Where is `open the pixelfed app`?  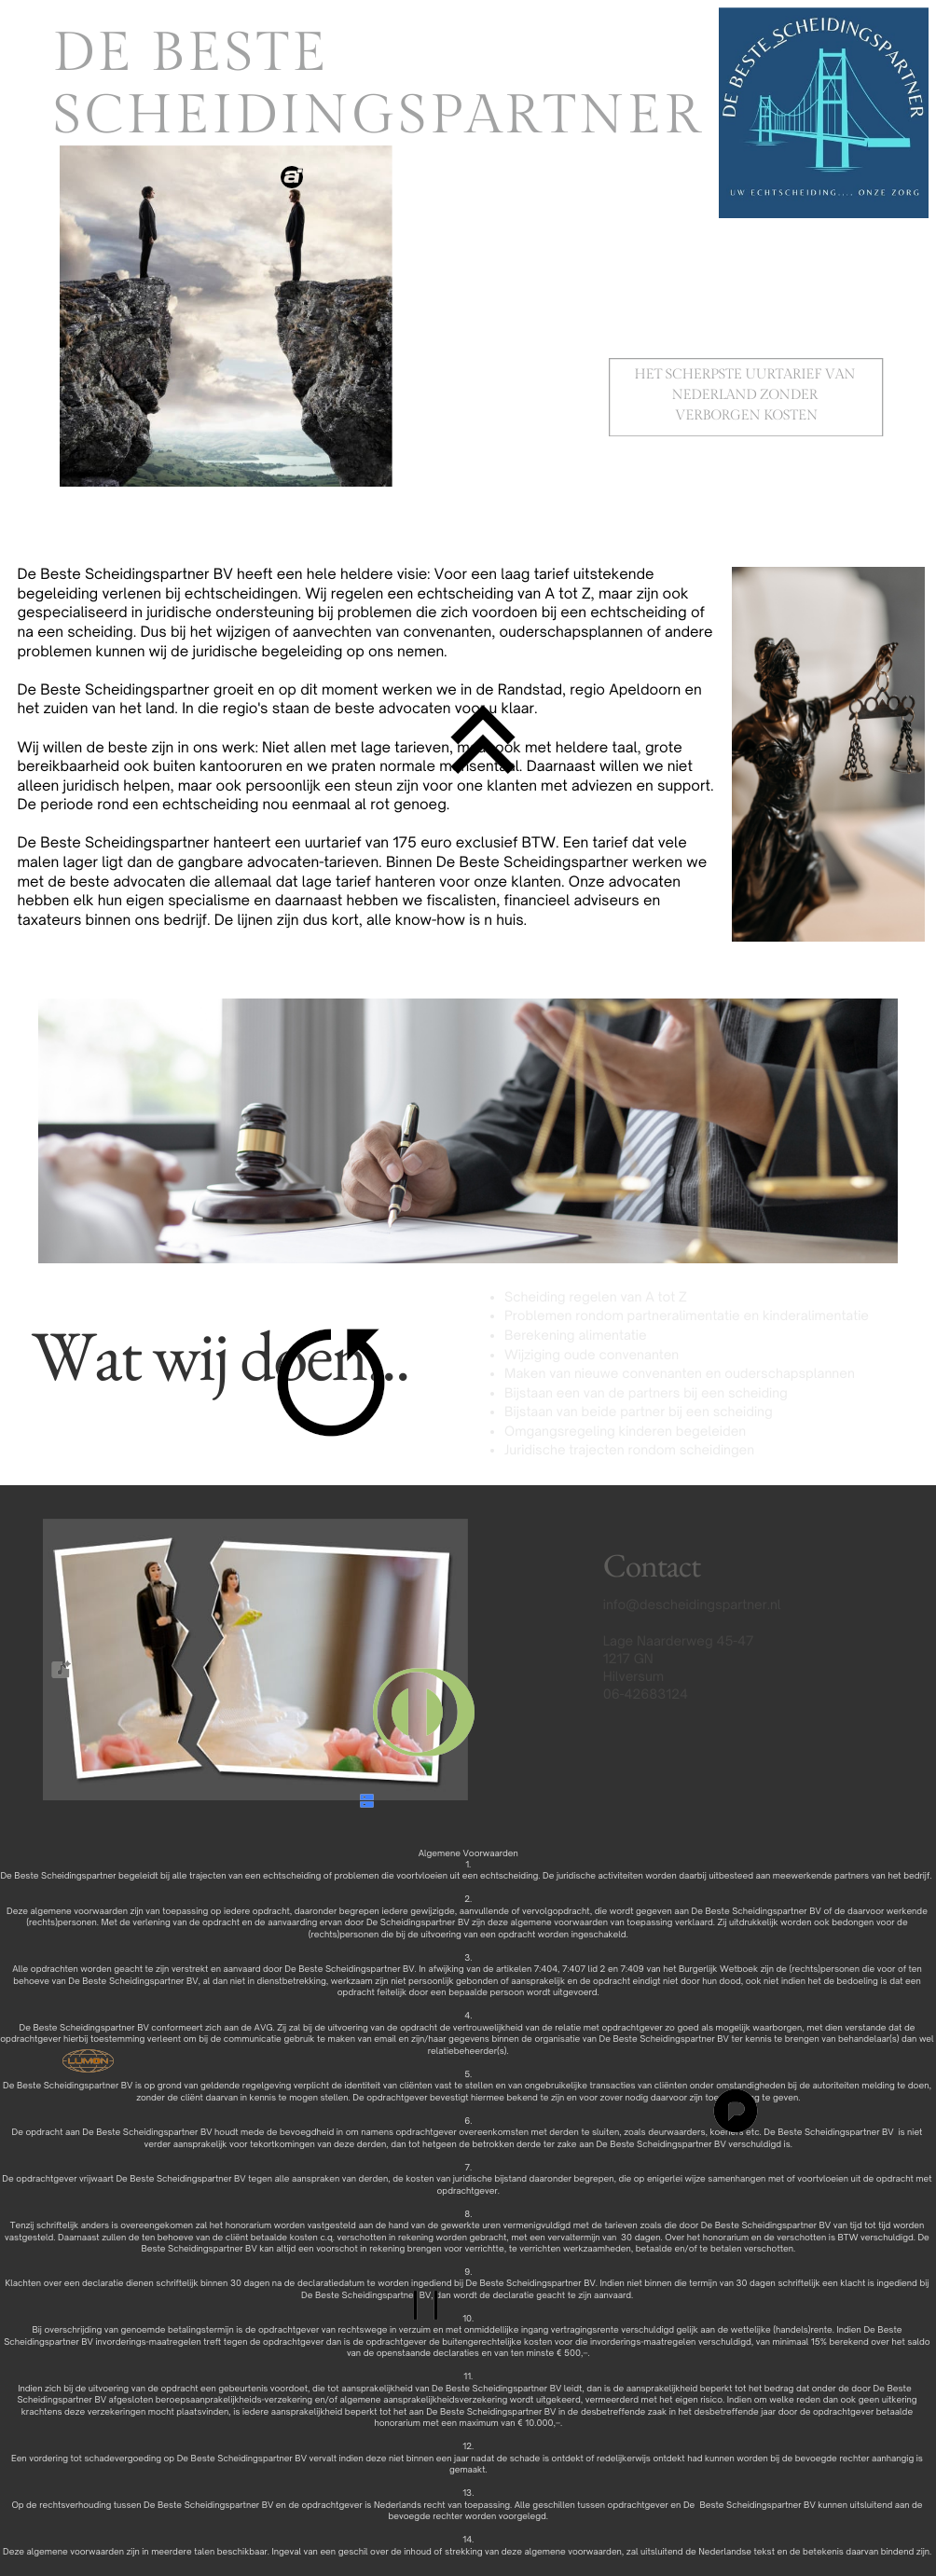
open the pixelfed app is located at coordinates (736, 2111).